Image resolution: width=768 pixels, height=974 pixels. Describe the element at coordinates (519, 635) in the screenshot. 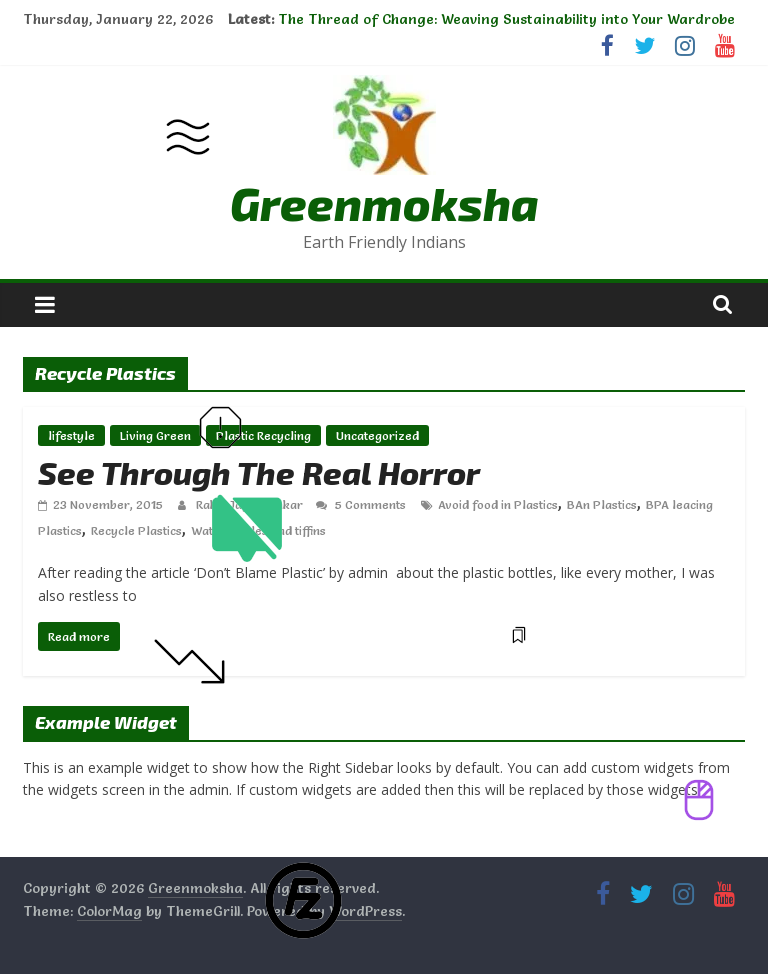

I see `view saved bookmarks` at that location.